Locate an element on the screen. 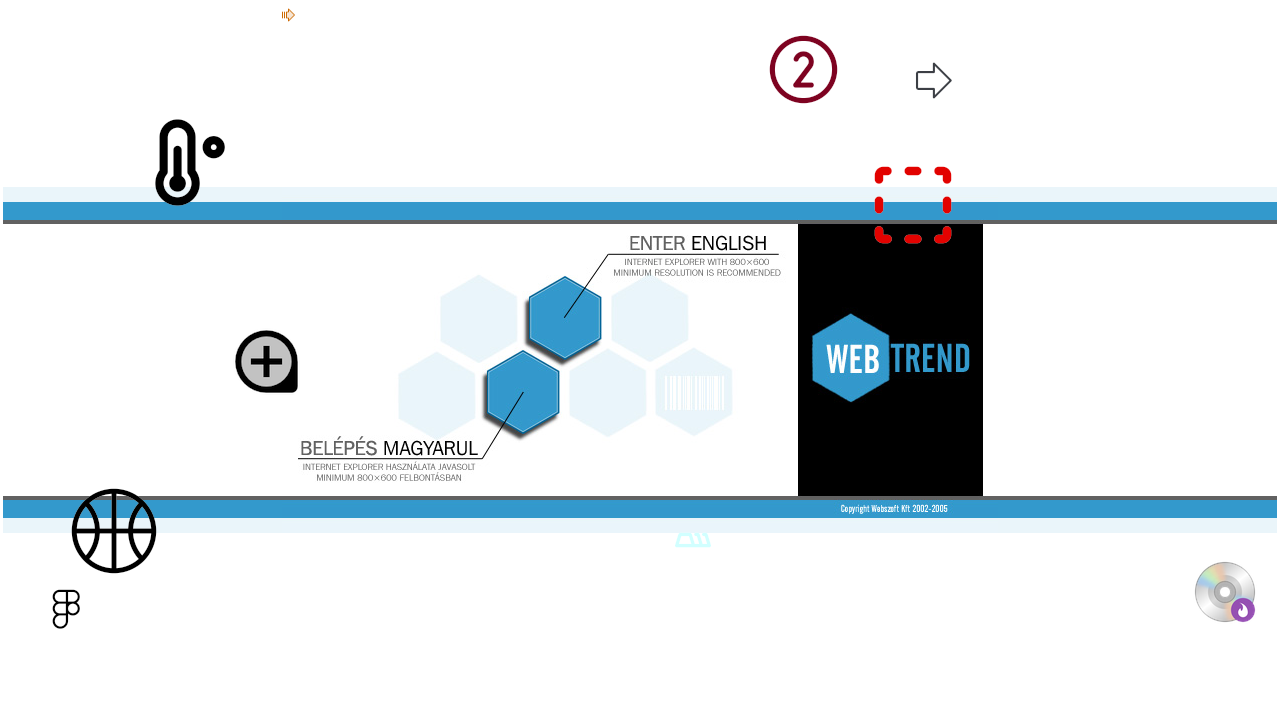  add a new image or photo is located at coordinates (266, 361).